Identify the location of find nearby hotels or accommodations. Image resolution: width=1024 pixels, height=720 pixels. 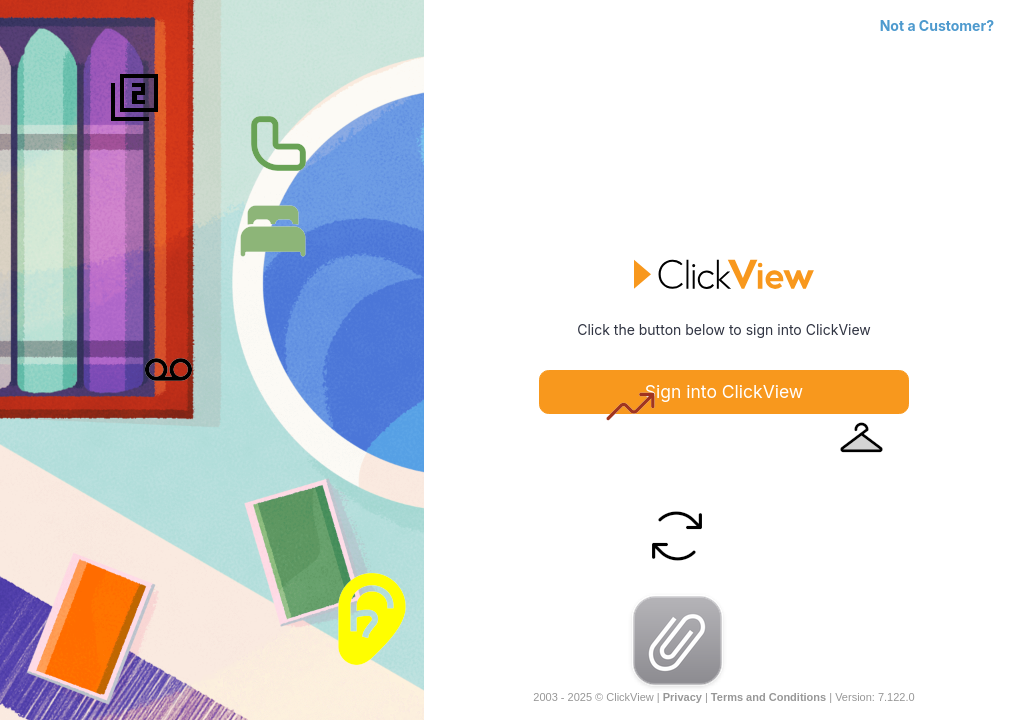
(273, 231).